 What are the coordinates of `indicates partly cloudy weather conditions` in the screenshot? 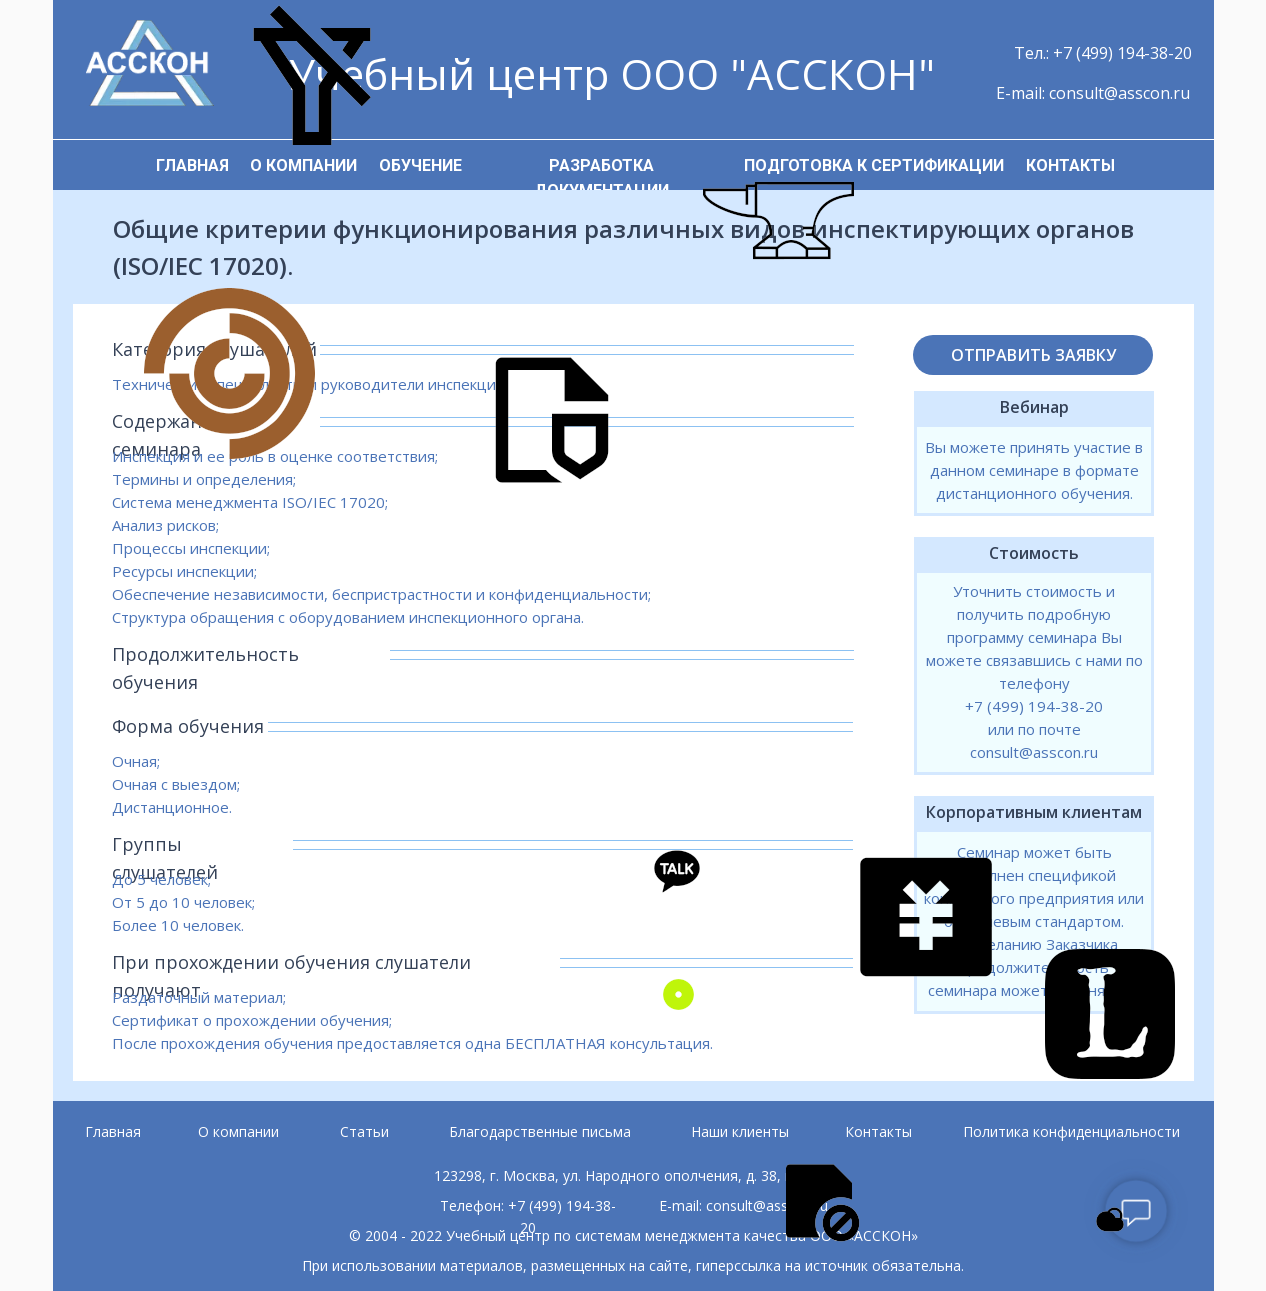 It's located at (1110, 1220).